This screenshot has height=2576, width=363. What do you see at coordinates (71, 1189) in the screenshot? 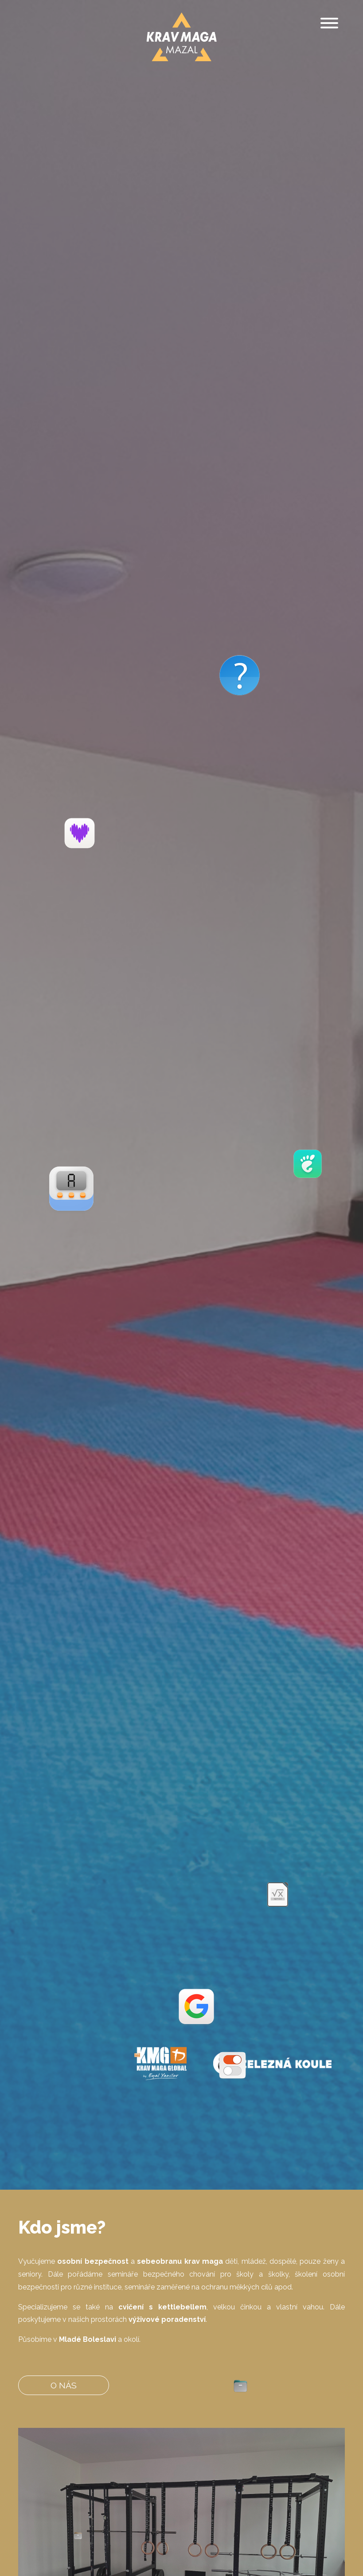
I see `open chromatic app for guitar tuning` at bounding box center [71, 1189].